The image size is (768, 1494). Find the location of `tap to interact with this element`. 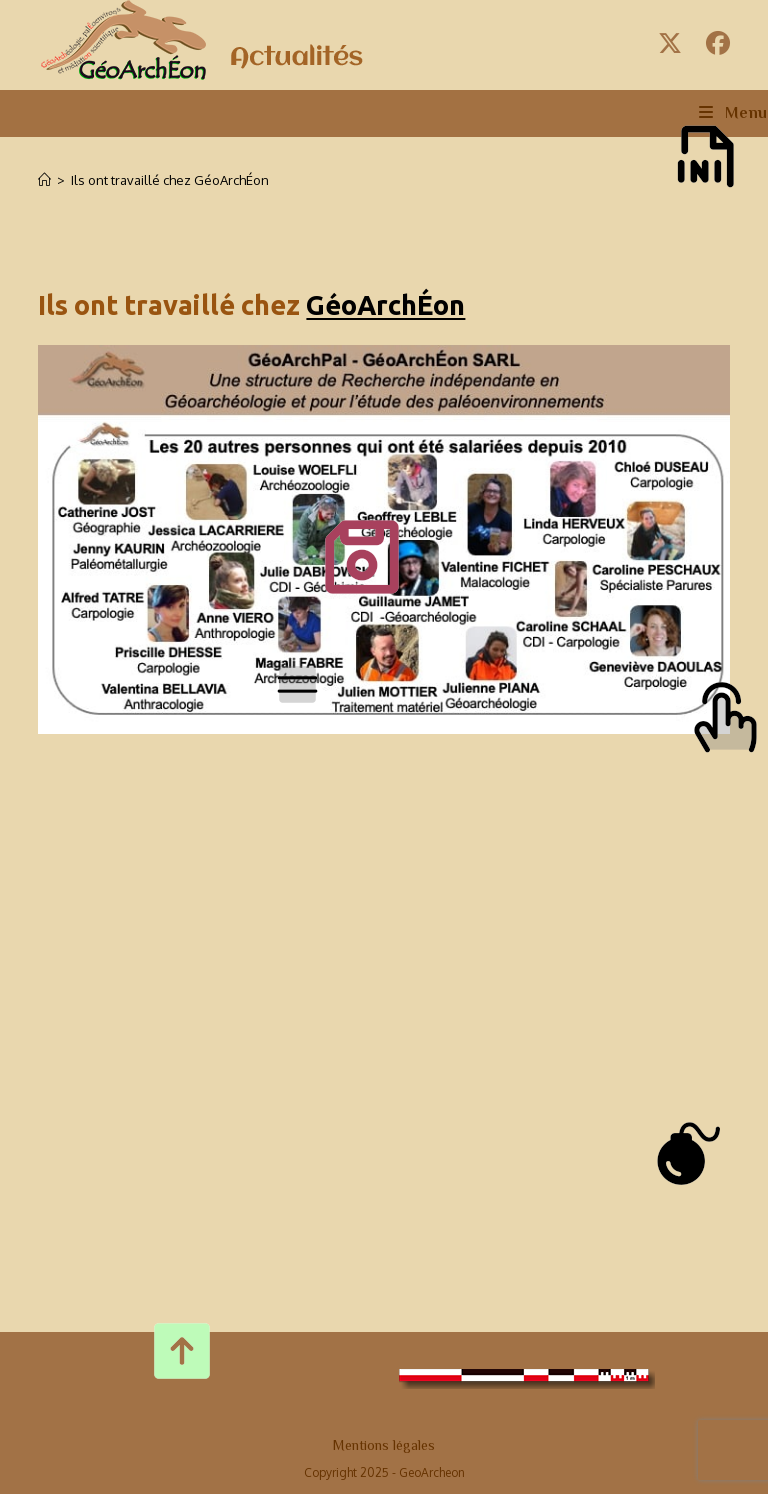

tap to interact with this element is located at coordinates (725, 718).